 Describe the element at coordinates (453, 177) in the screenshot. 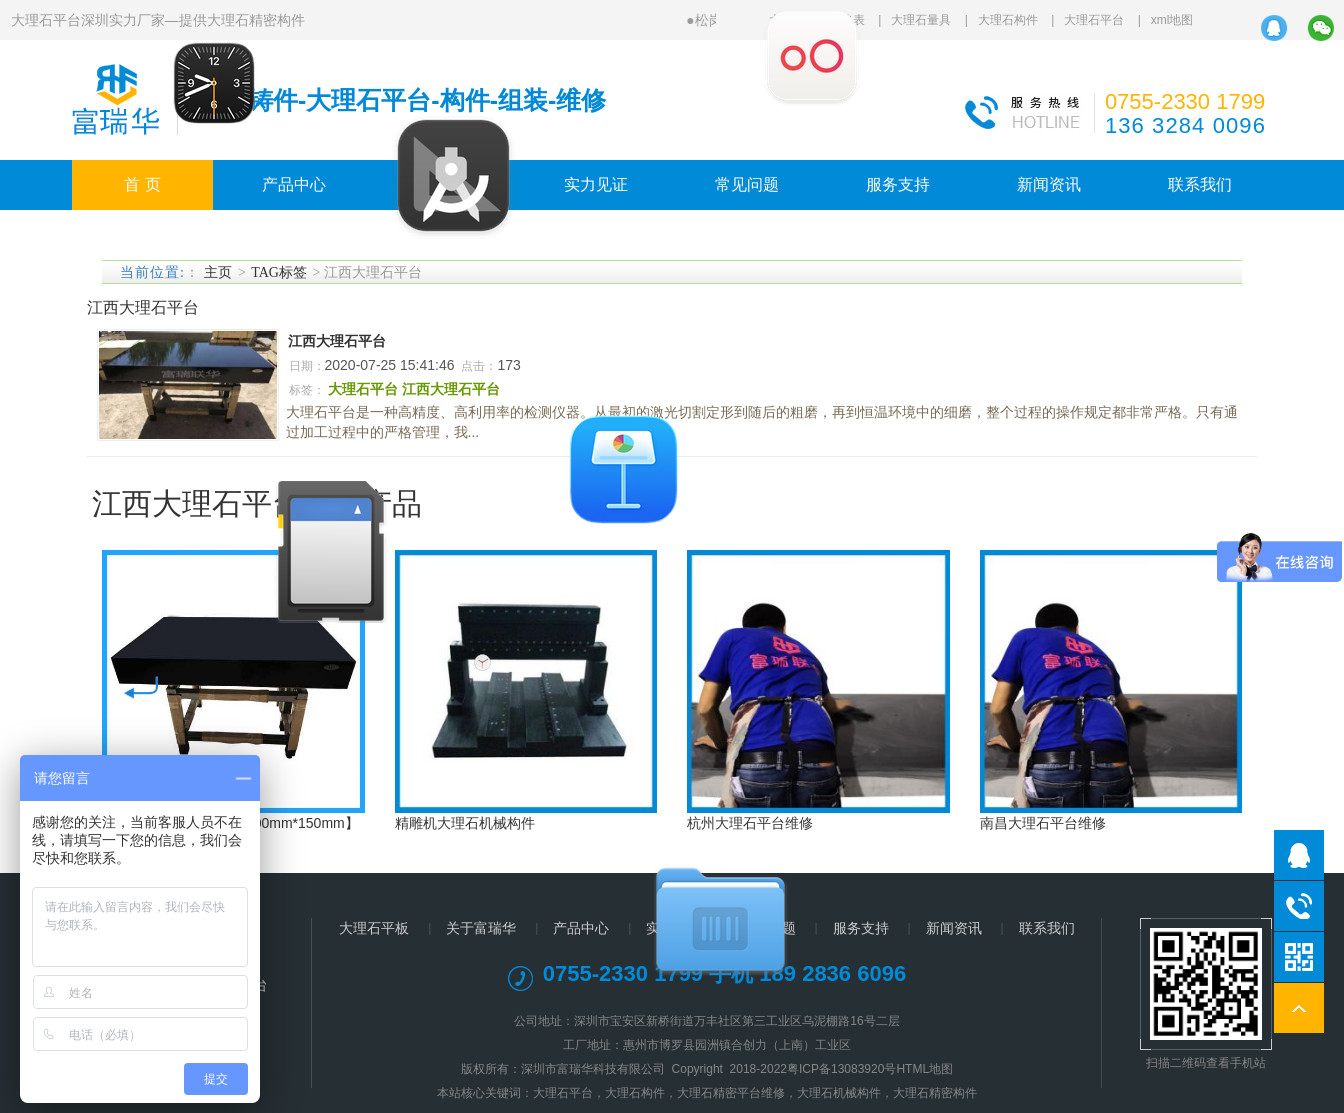

I see `open system accessories or utility applications` at that location.